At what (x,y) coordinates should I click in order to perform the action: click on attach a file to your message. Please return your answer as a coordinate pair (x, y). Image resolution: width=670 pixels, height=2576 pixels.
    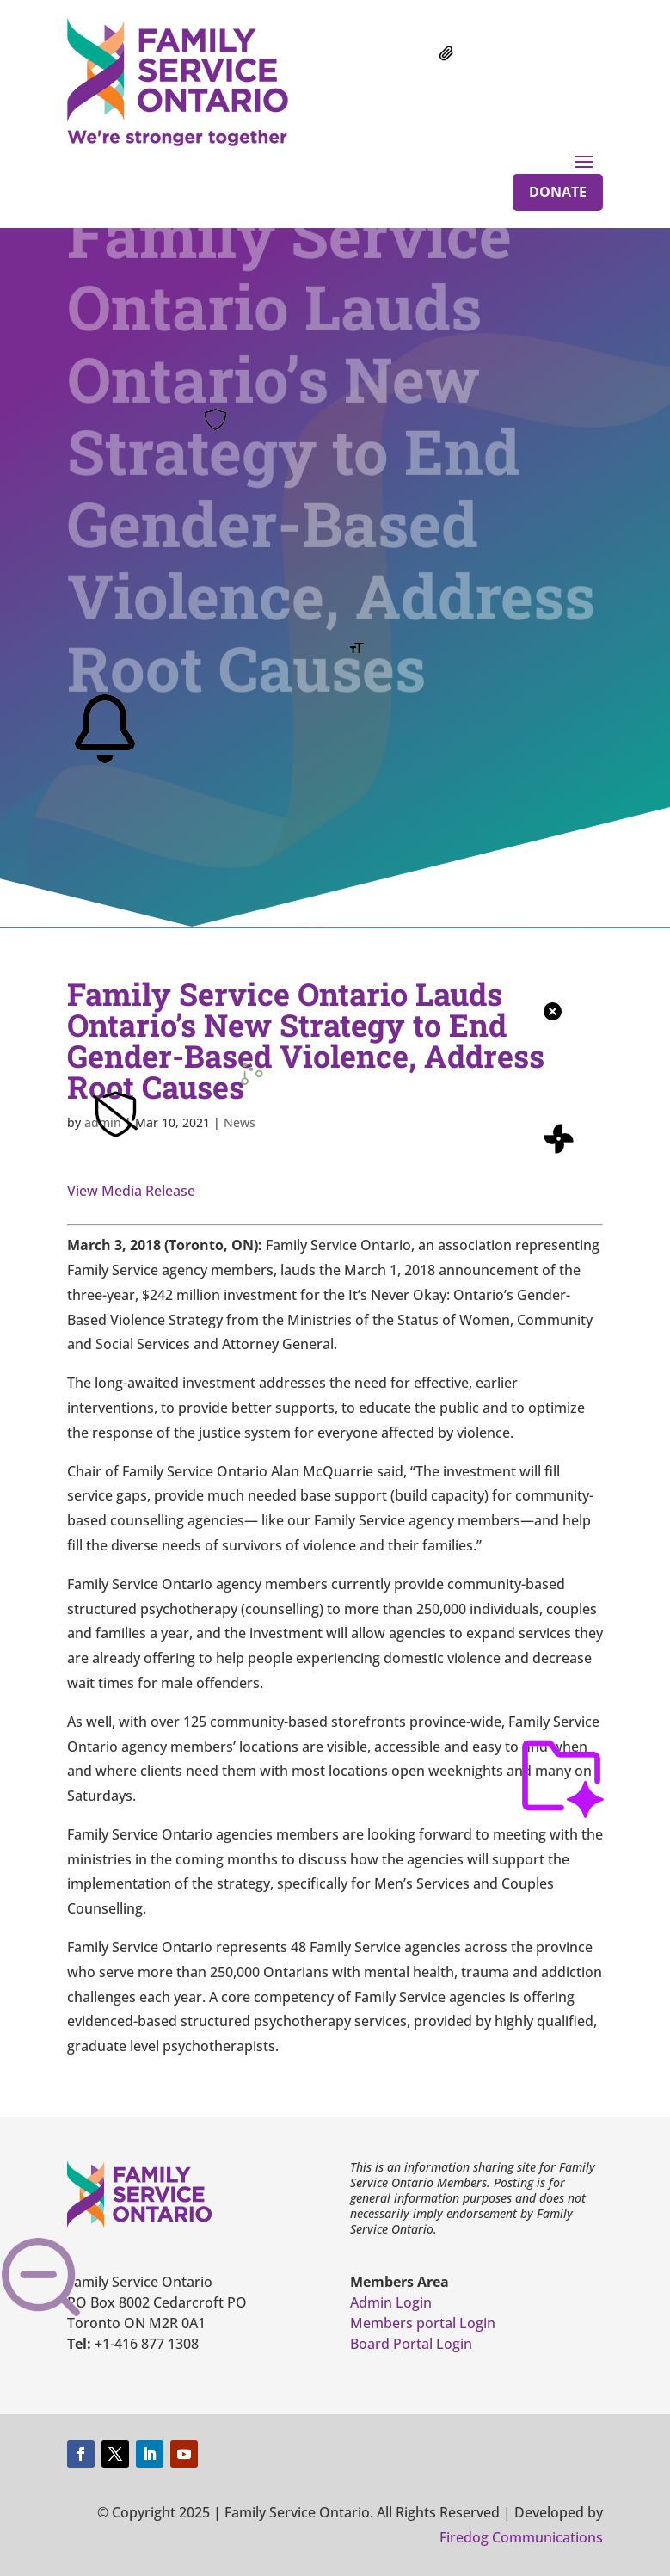
    Looking at the image, I should click on (446, 52).